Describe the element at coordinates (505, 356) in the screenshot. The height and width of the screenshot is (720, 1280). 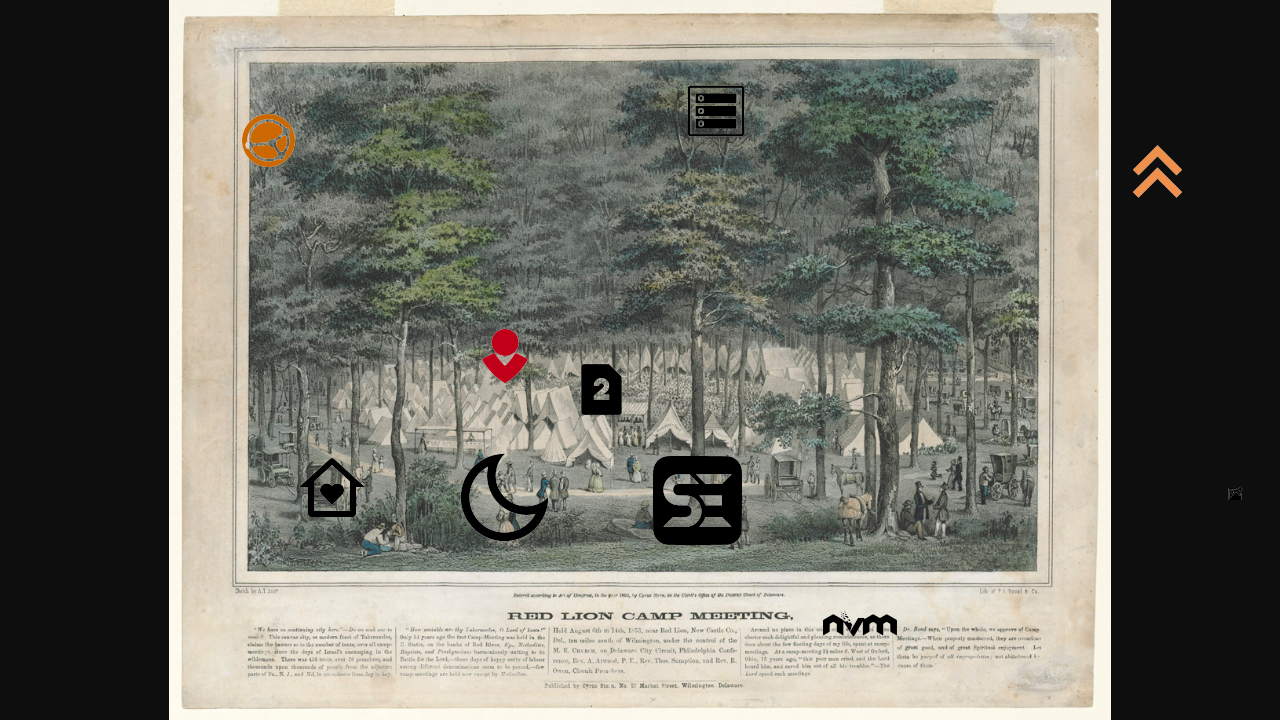
I see `opsgenie incident management platform logo` at that location.